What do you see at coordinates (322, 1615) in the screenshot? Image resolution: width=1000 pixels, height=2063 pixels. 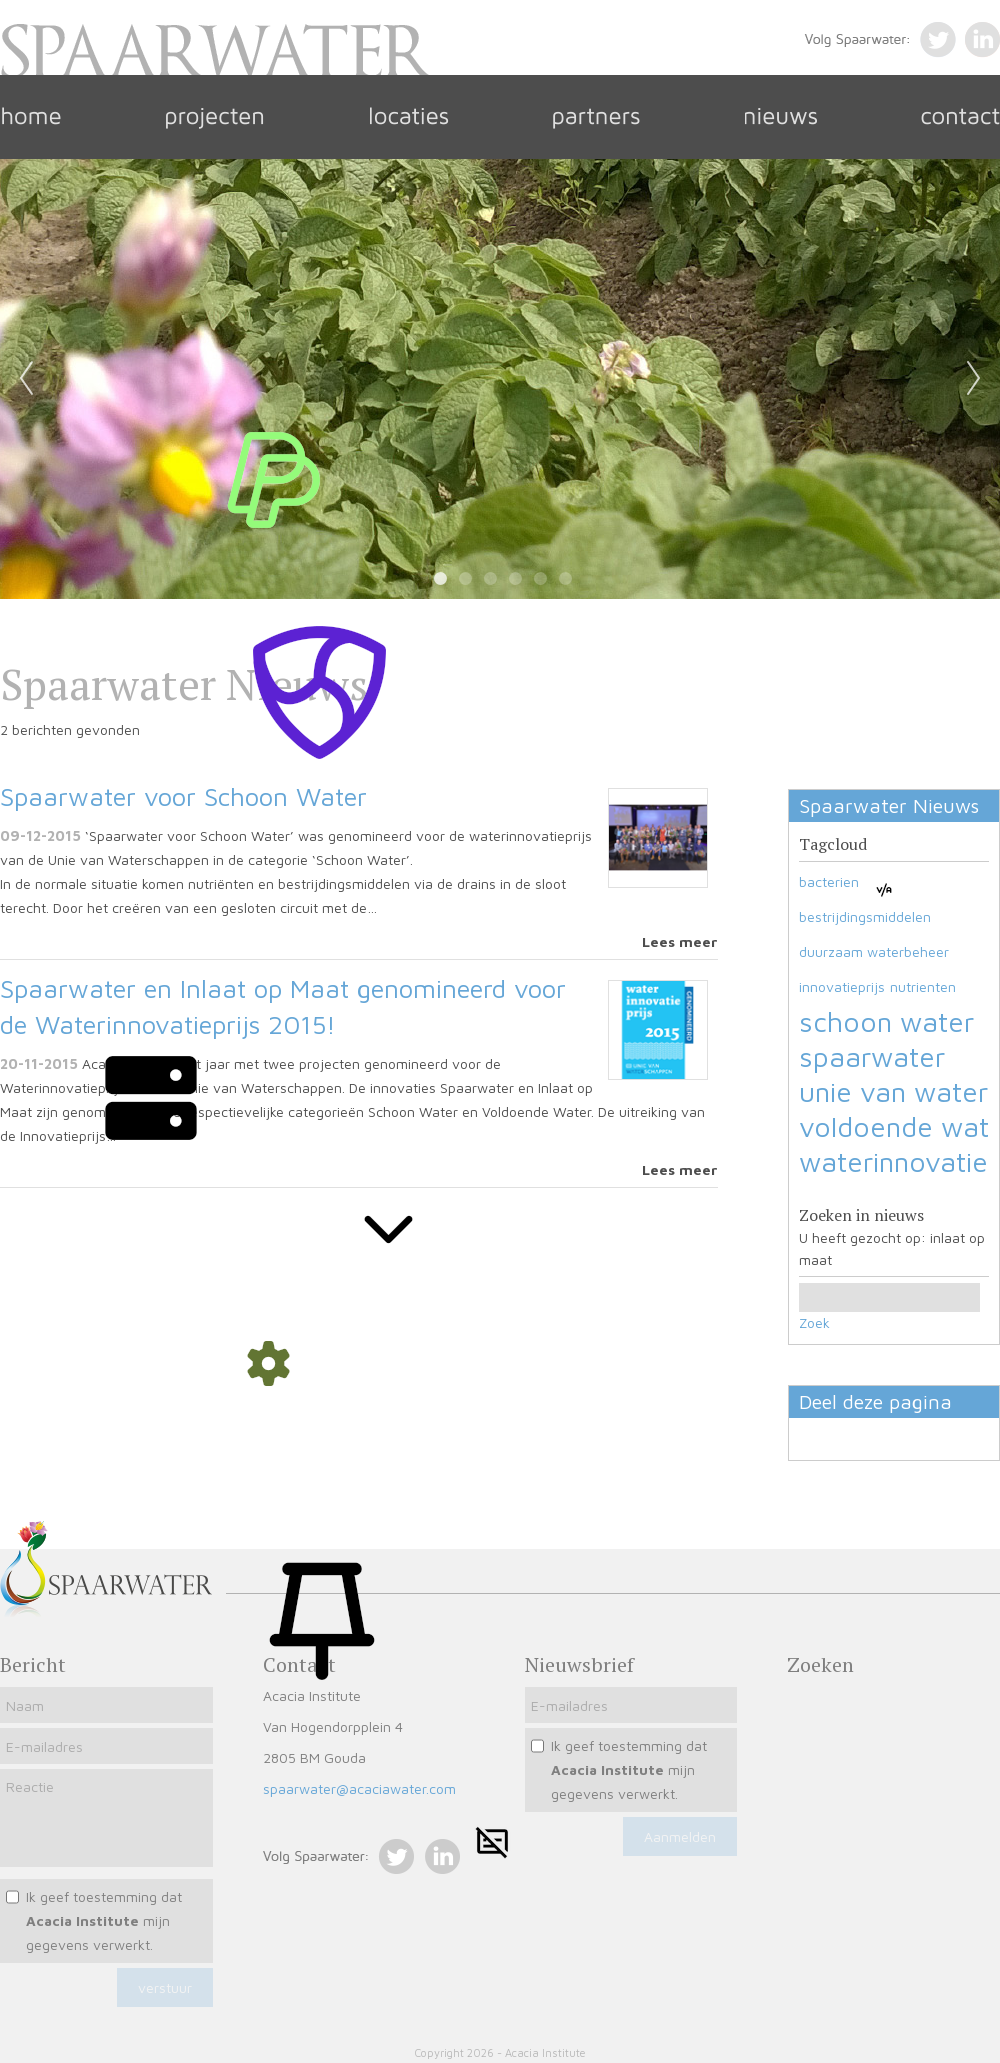 I see `pin an item to keep it visible` at bounding box center [322, 1615].